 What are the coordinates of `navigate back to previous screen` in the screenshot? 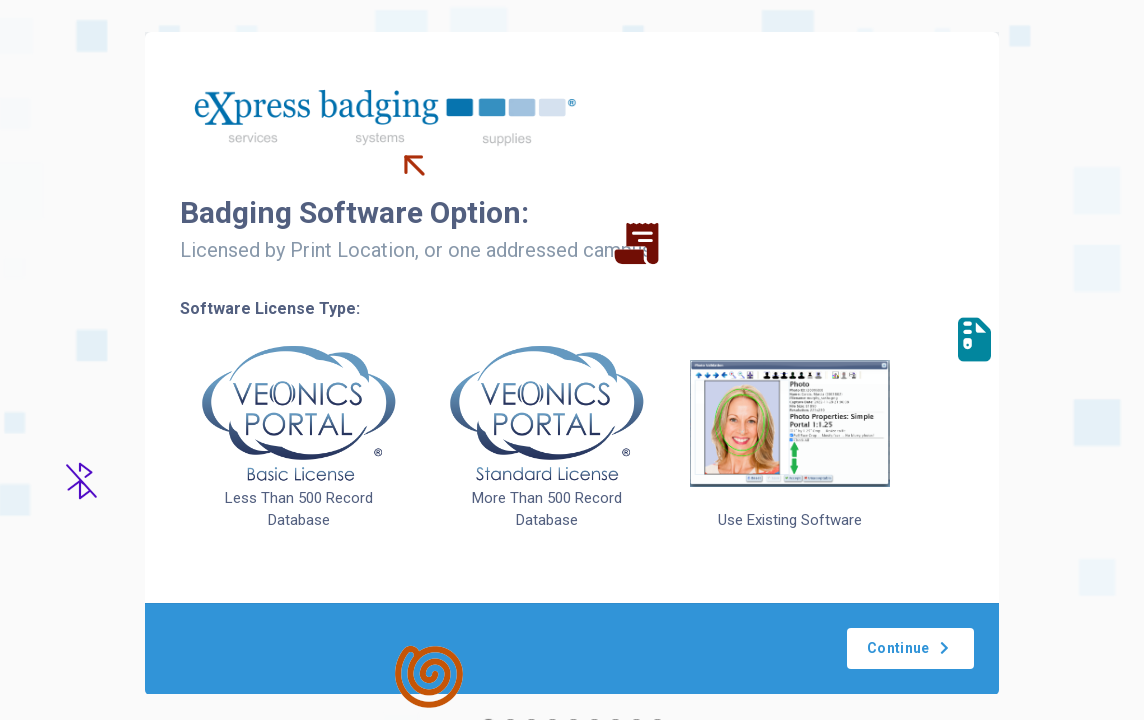 It's located at (414, 165).